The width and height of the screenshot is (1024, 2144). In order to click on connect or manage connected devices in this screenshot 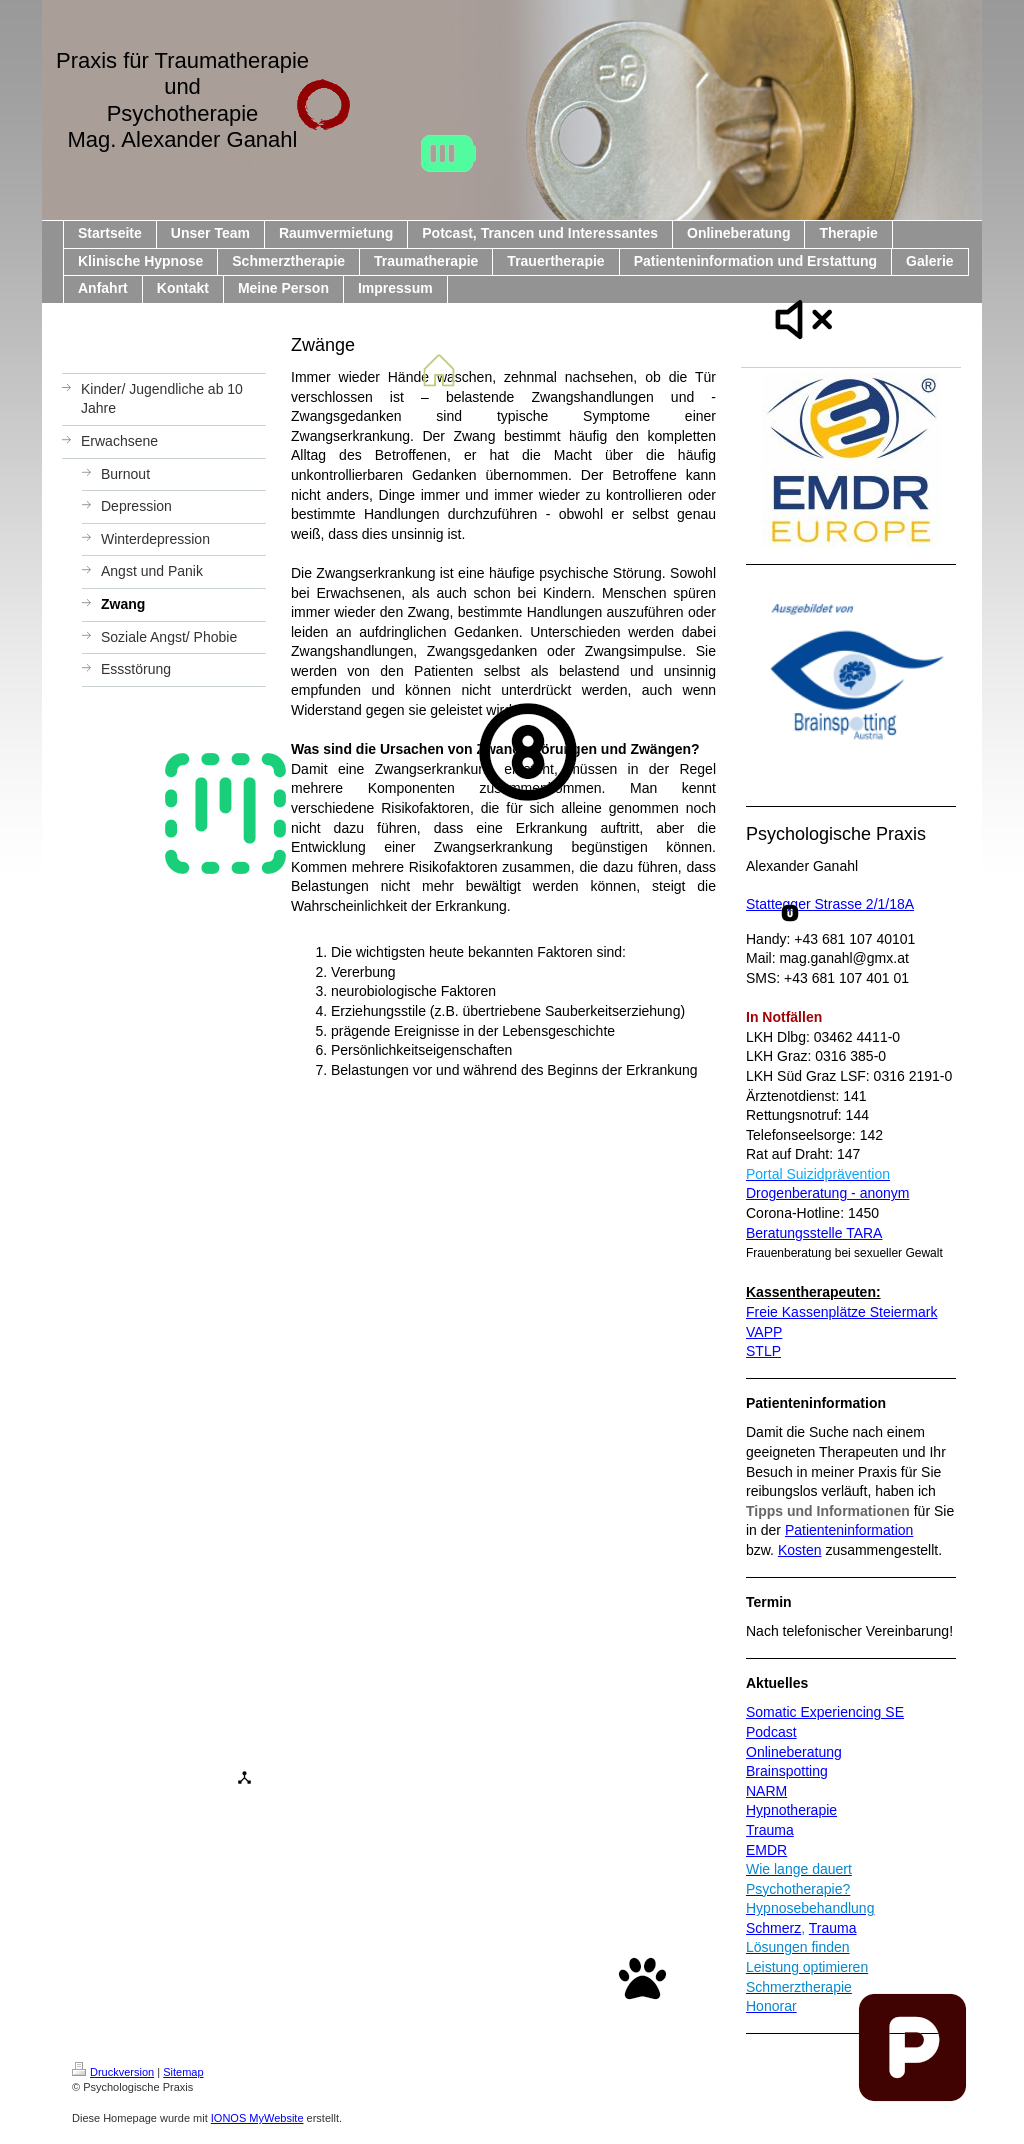, I will do `click(244, 1777)`.